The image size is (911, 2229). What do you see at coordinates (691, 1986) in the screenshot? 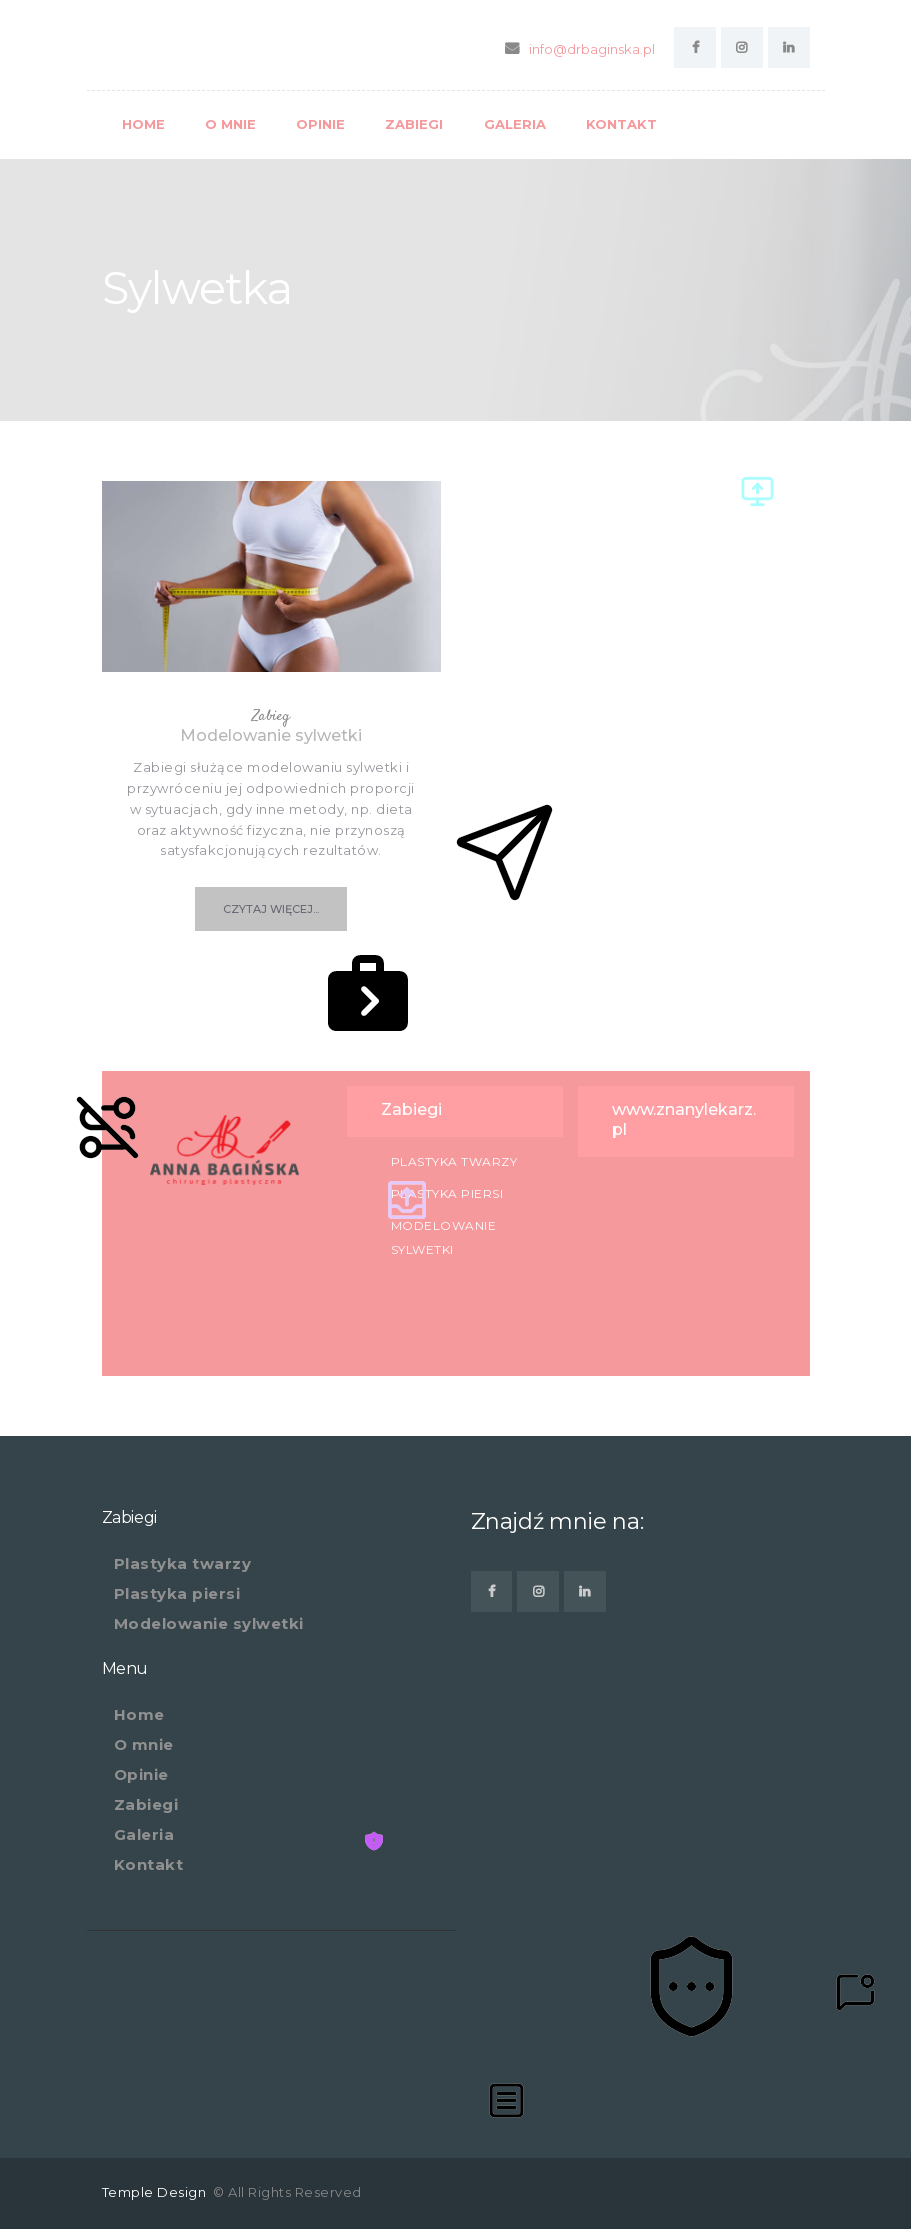
I see `security settings in progress` at bounding box center [691, 1986].